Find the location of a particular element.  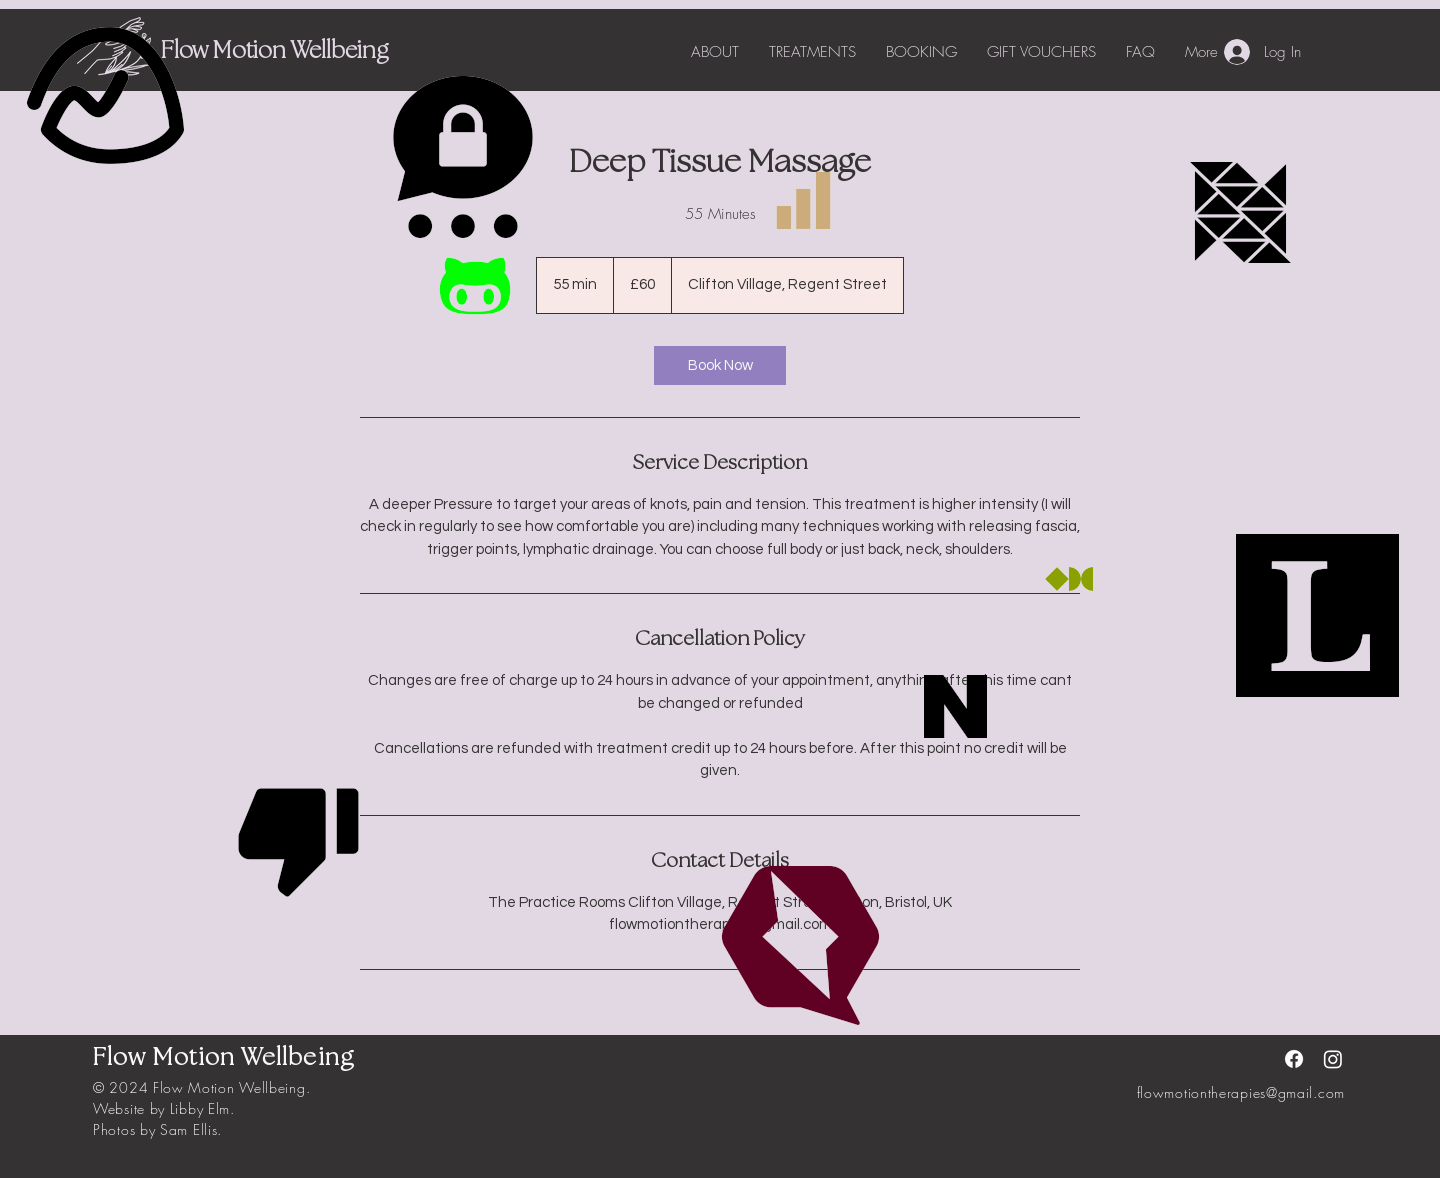

open Threema secure messaging app is located at coordinates (463, 157).